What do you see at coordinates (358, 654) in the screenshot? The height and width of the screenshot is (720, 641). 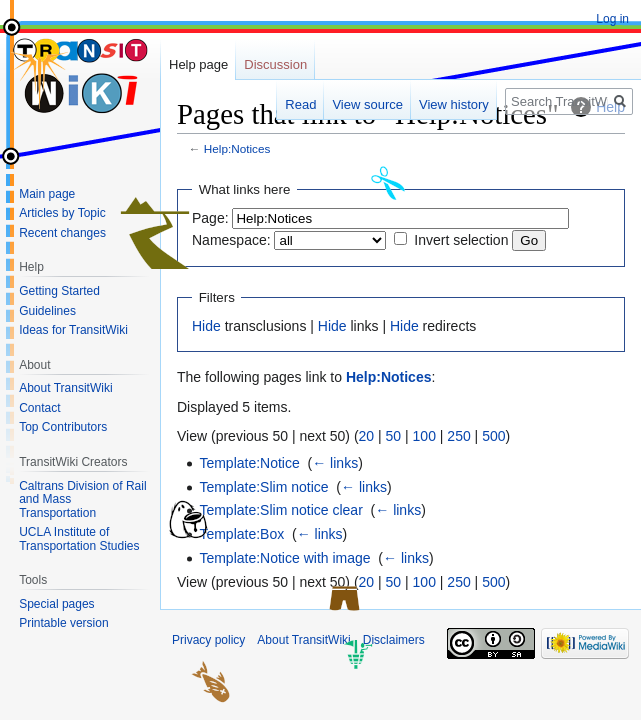 I see `access the lookout or observation point` at bounding box center [358, 654].